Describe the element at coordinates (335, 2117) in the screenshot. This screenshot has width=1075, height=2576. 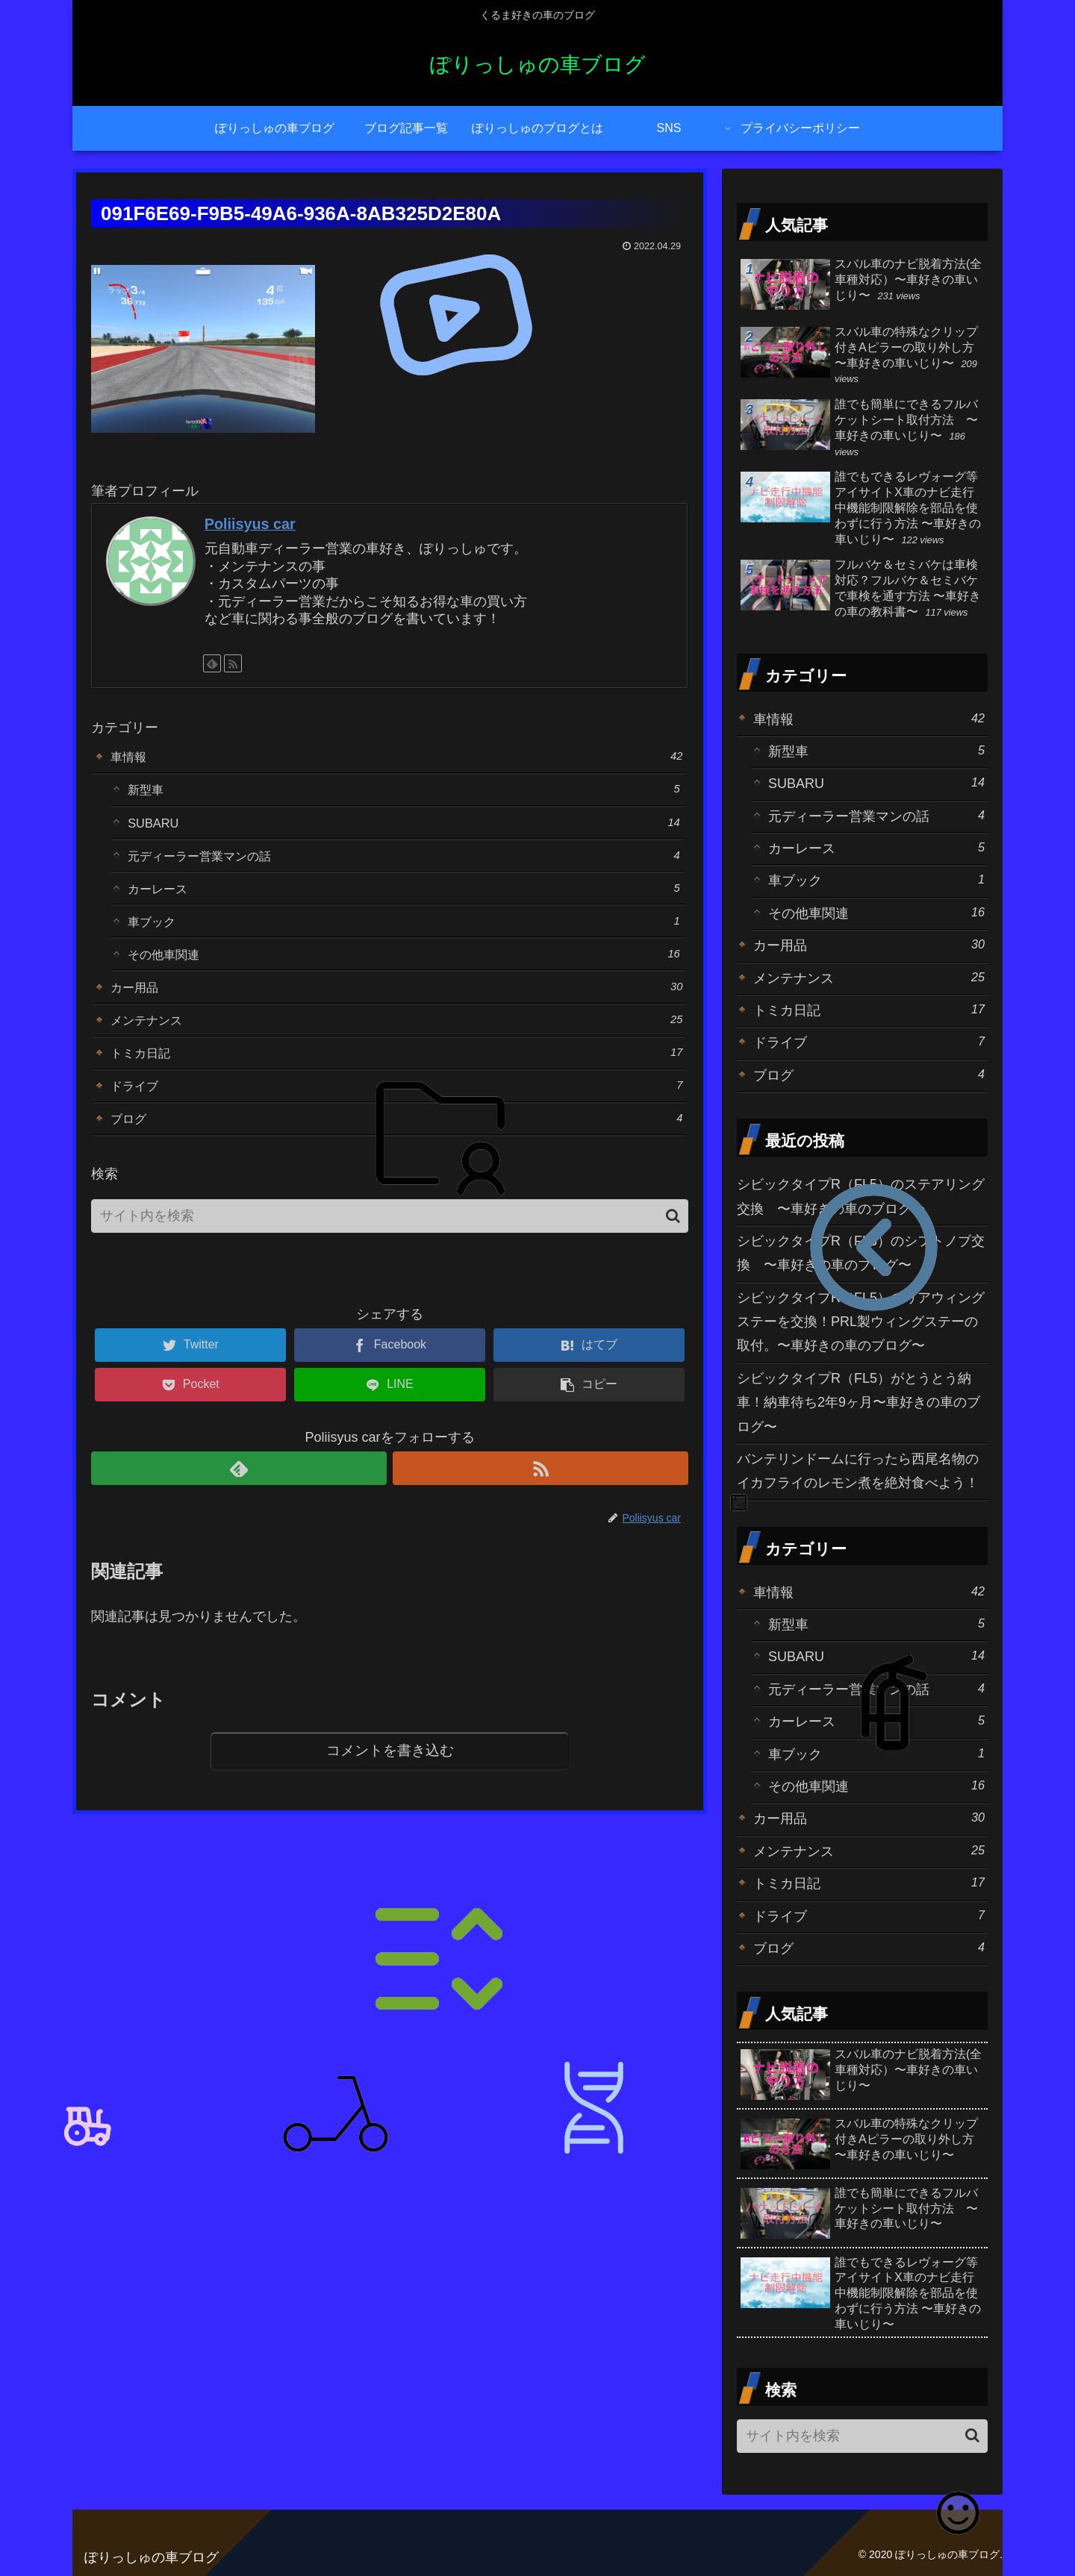
I see `select scooter as transportation mode` at that location.